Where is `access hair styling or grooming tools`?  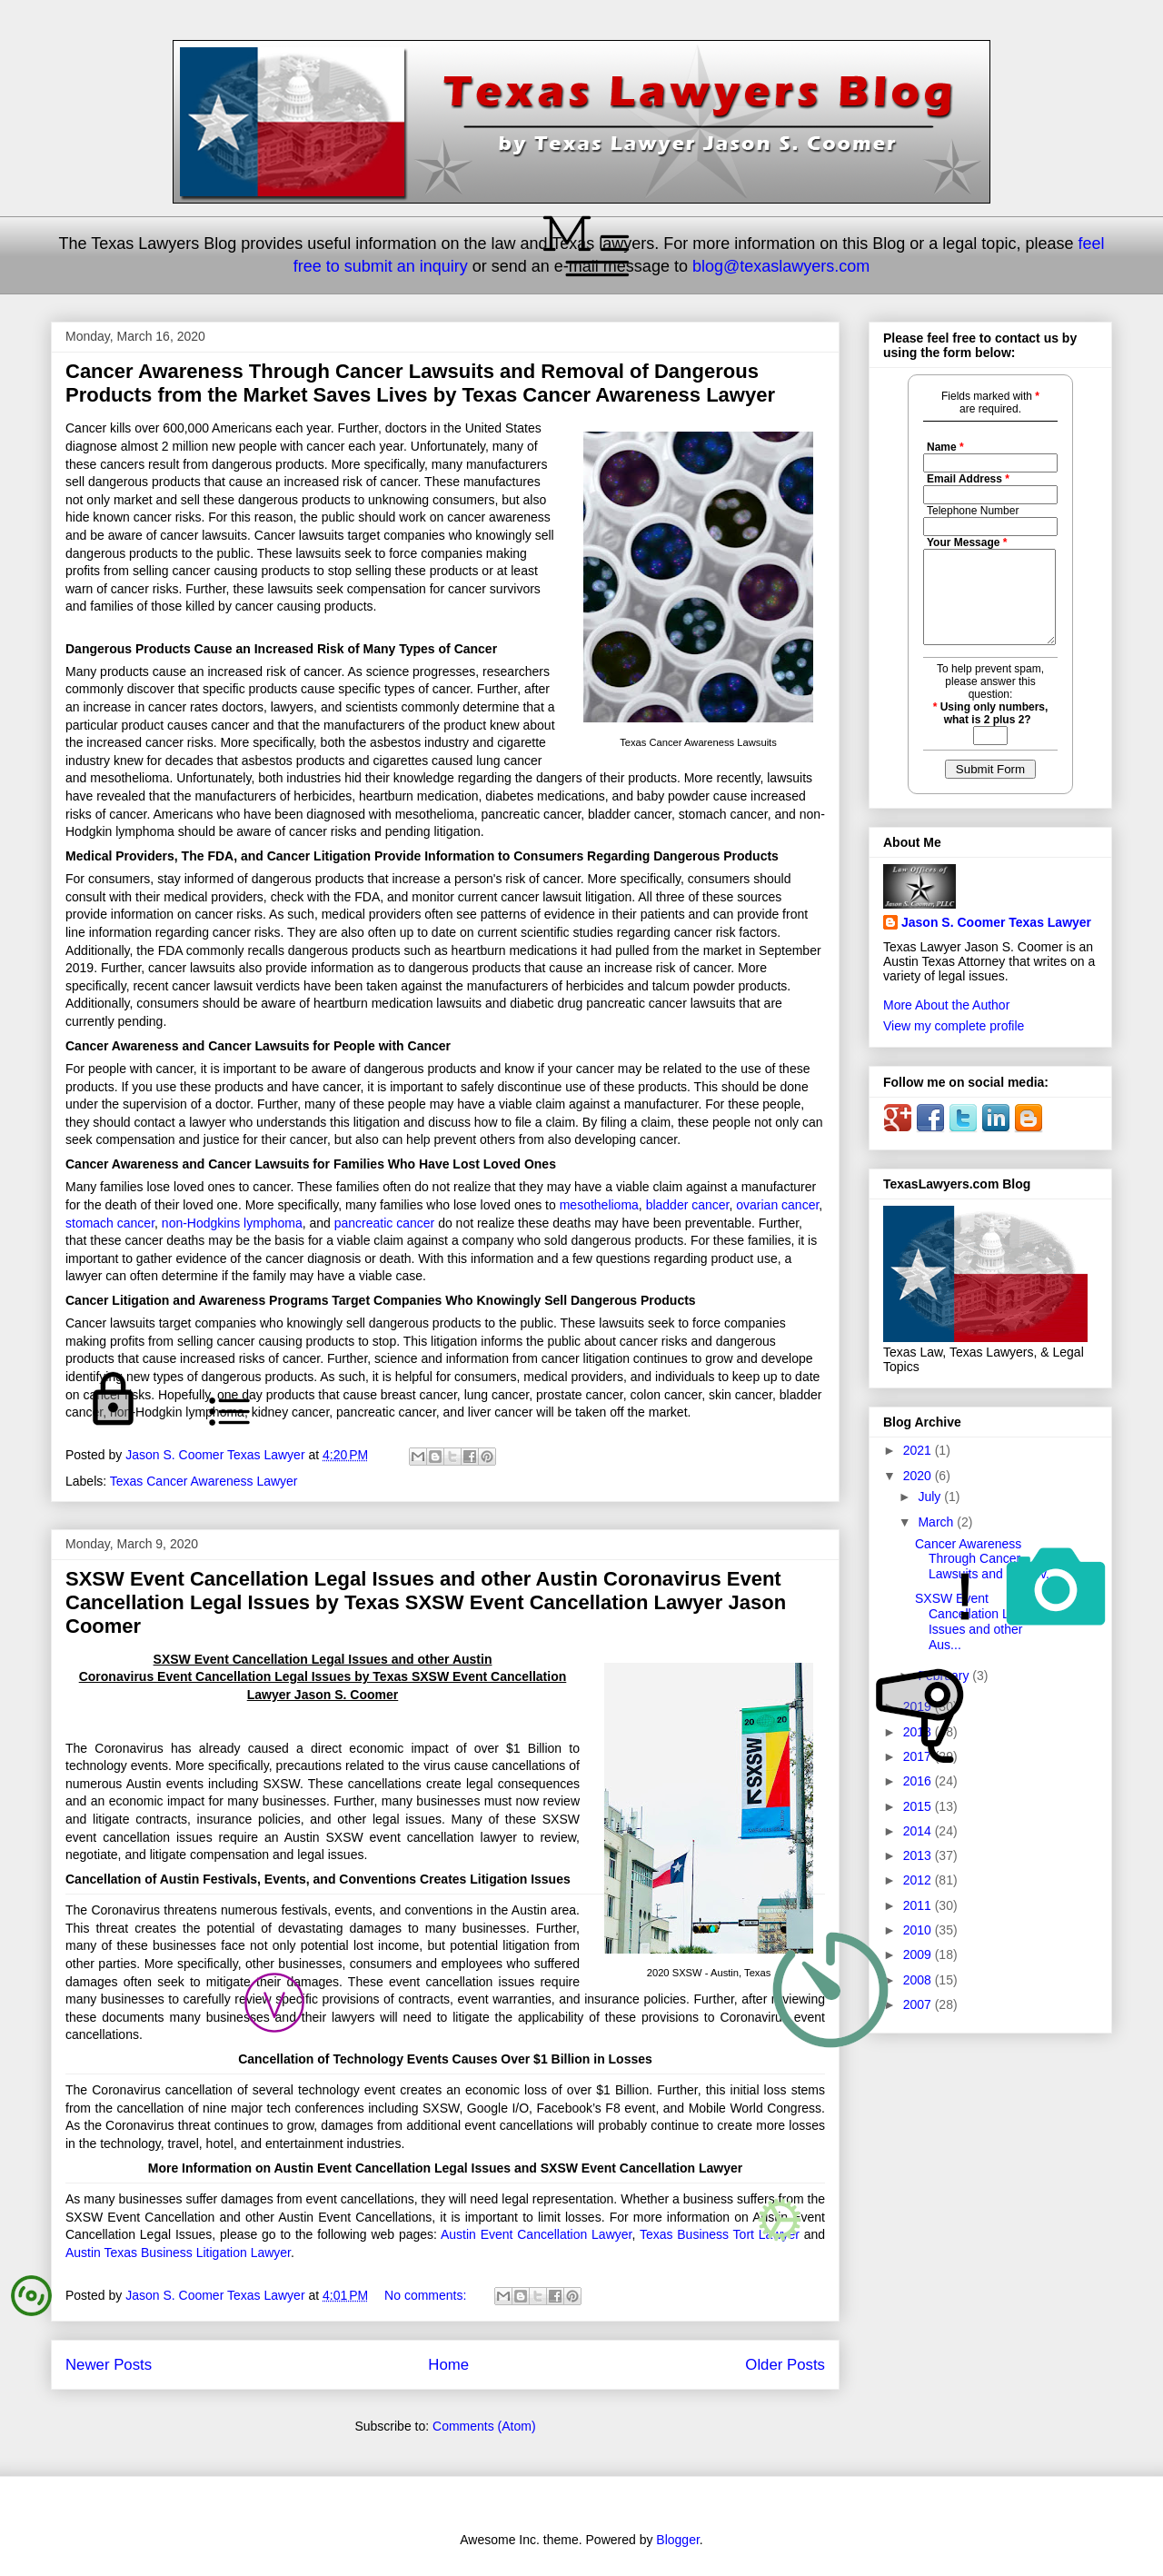 access hair styling or grooming tools is located at coordinates (921, 1711).